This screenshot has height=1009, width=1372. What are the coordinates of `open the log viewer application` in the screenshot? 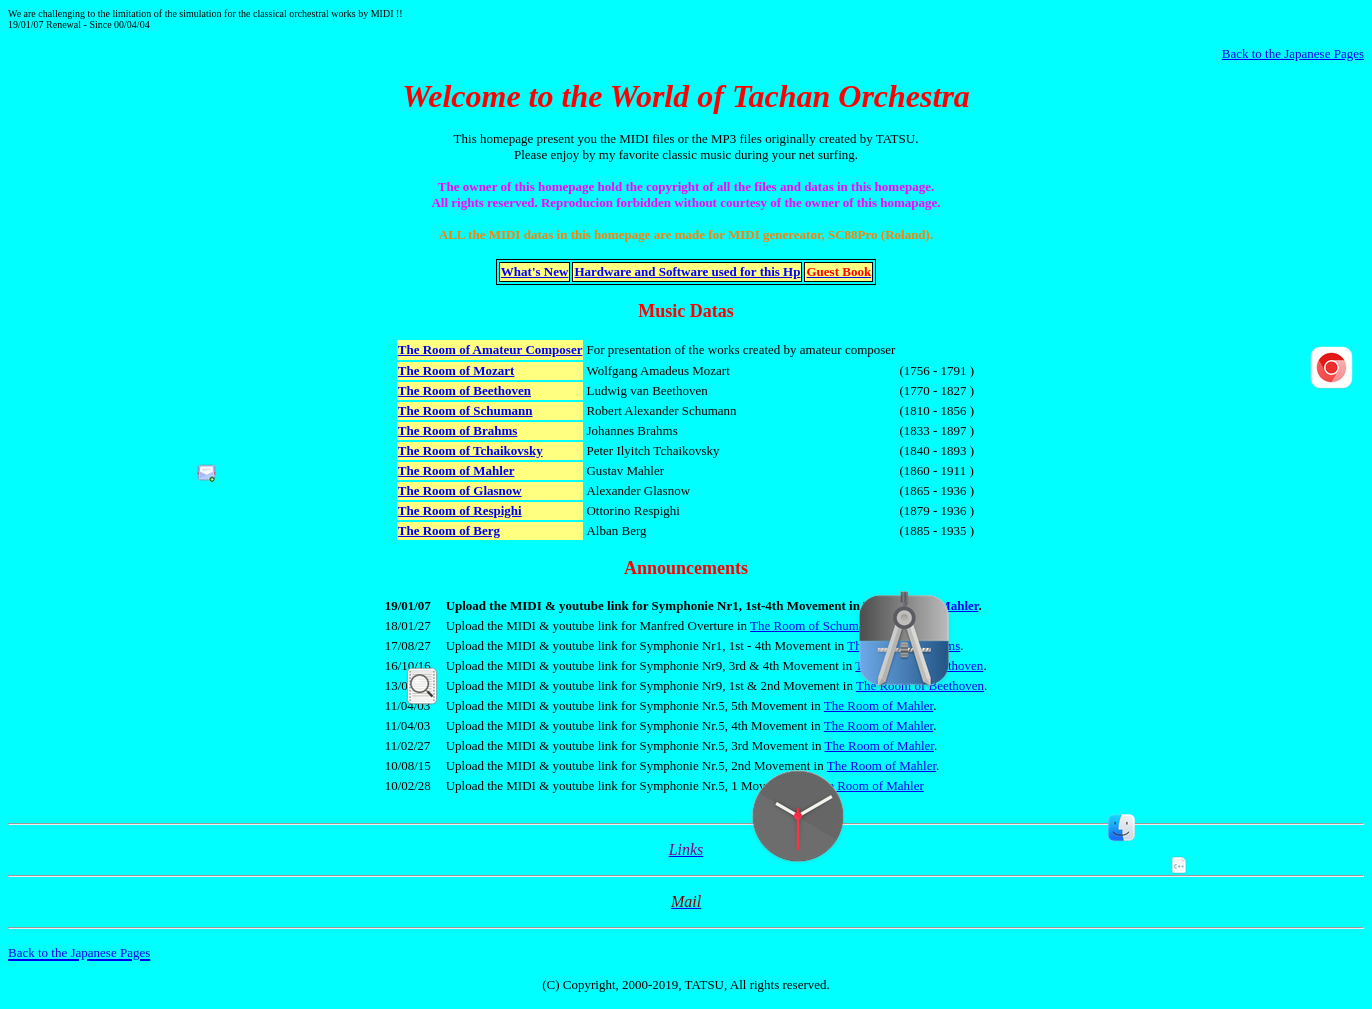 It's located at (422, 686).